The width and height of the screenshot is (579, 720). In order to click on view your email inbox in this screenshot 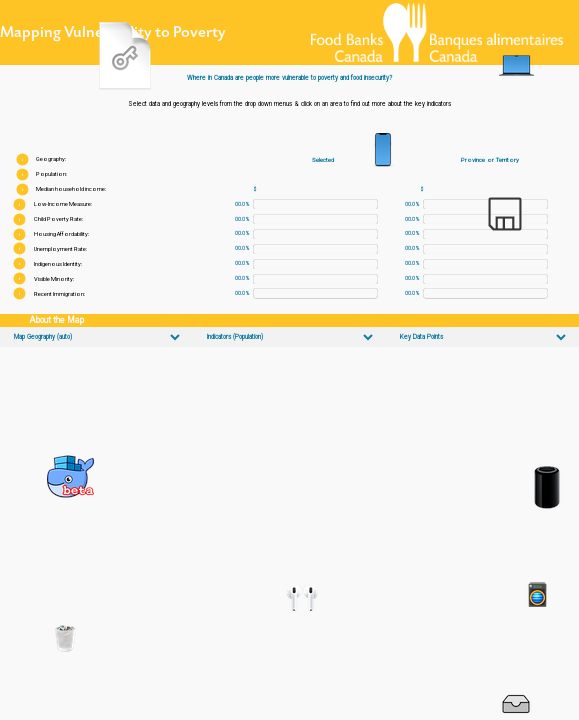, I will do `click(516, 704)`.